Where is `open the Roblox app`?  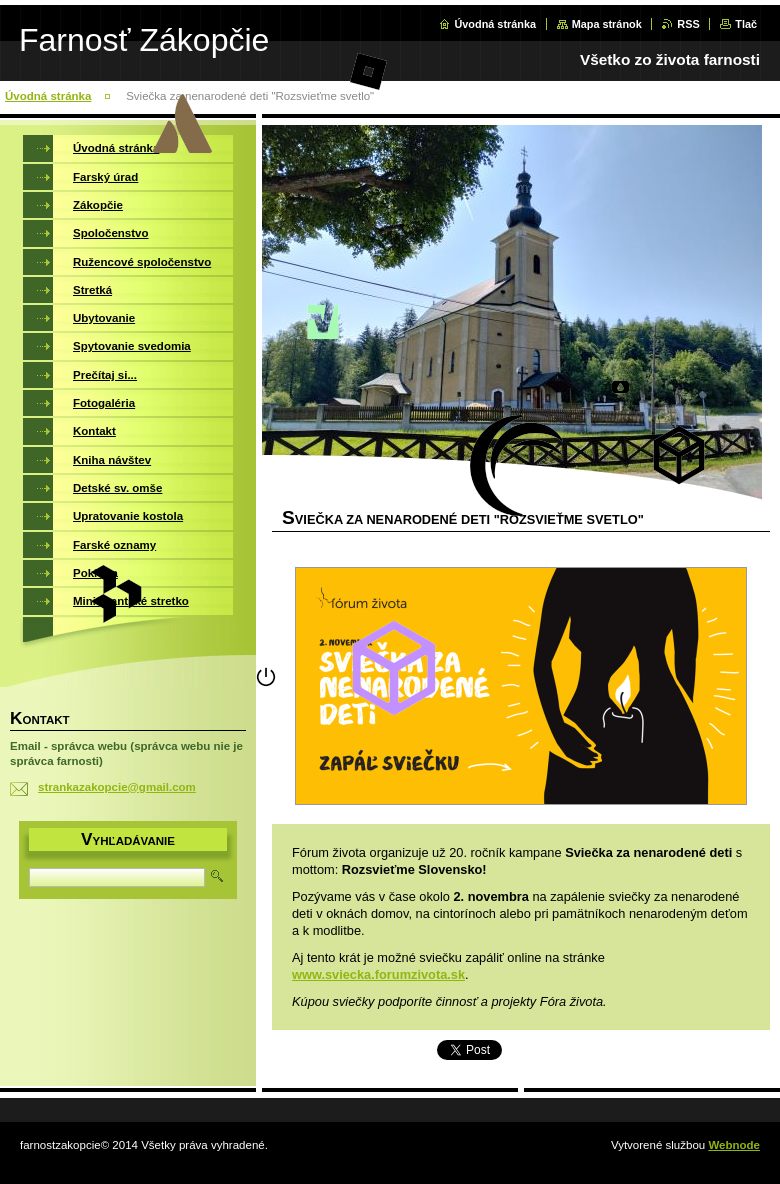 open the Roblox app is located at coordinates (368, 71).